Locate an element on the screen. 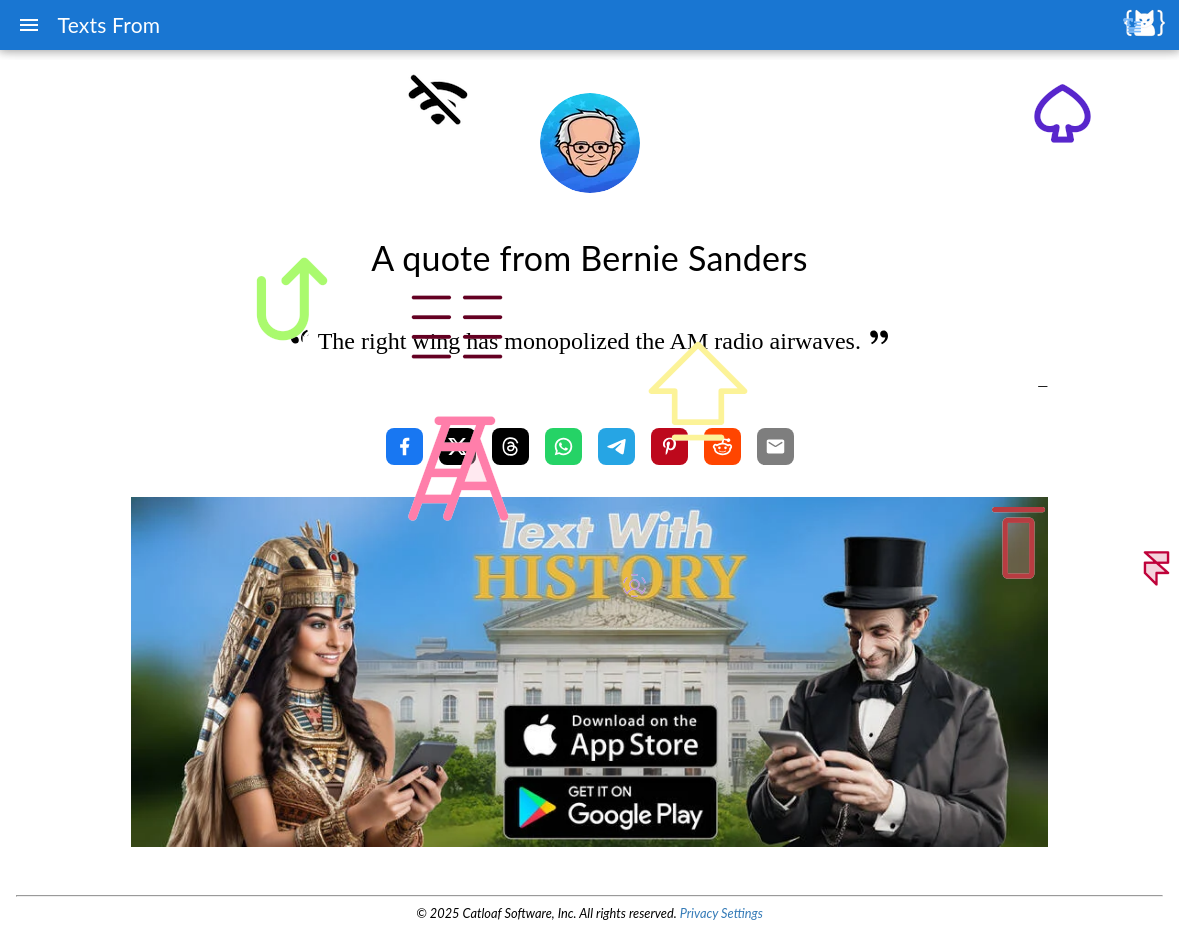 The height and width of the screenshot is (928, 1179). switch to multi-column text layout is located at coordinates (457, 329).